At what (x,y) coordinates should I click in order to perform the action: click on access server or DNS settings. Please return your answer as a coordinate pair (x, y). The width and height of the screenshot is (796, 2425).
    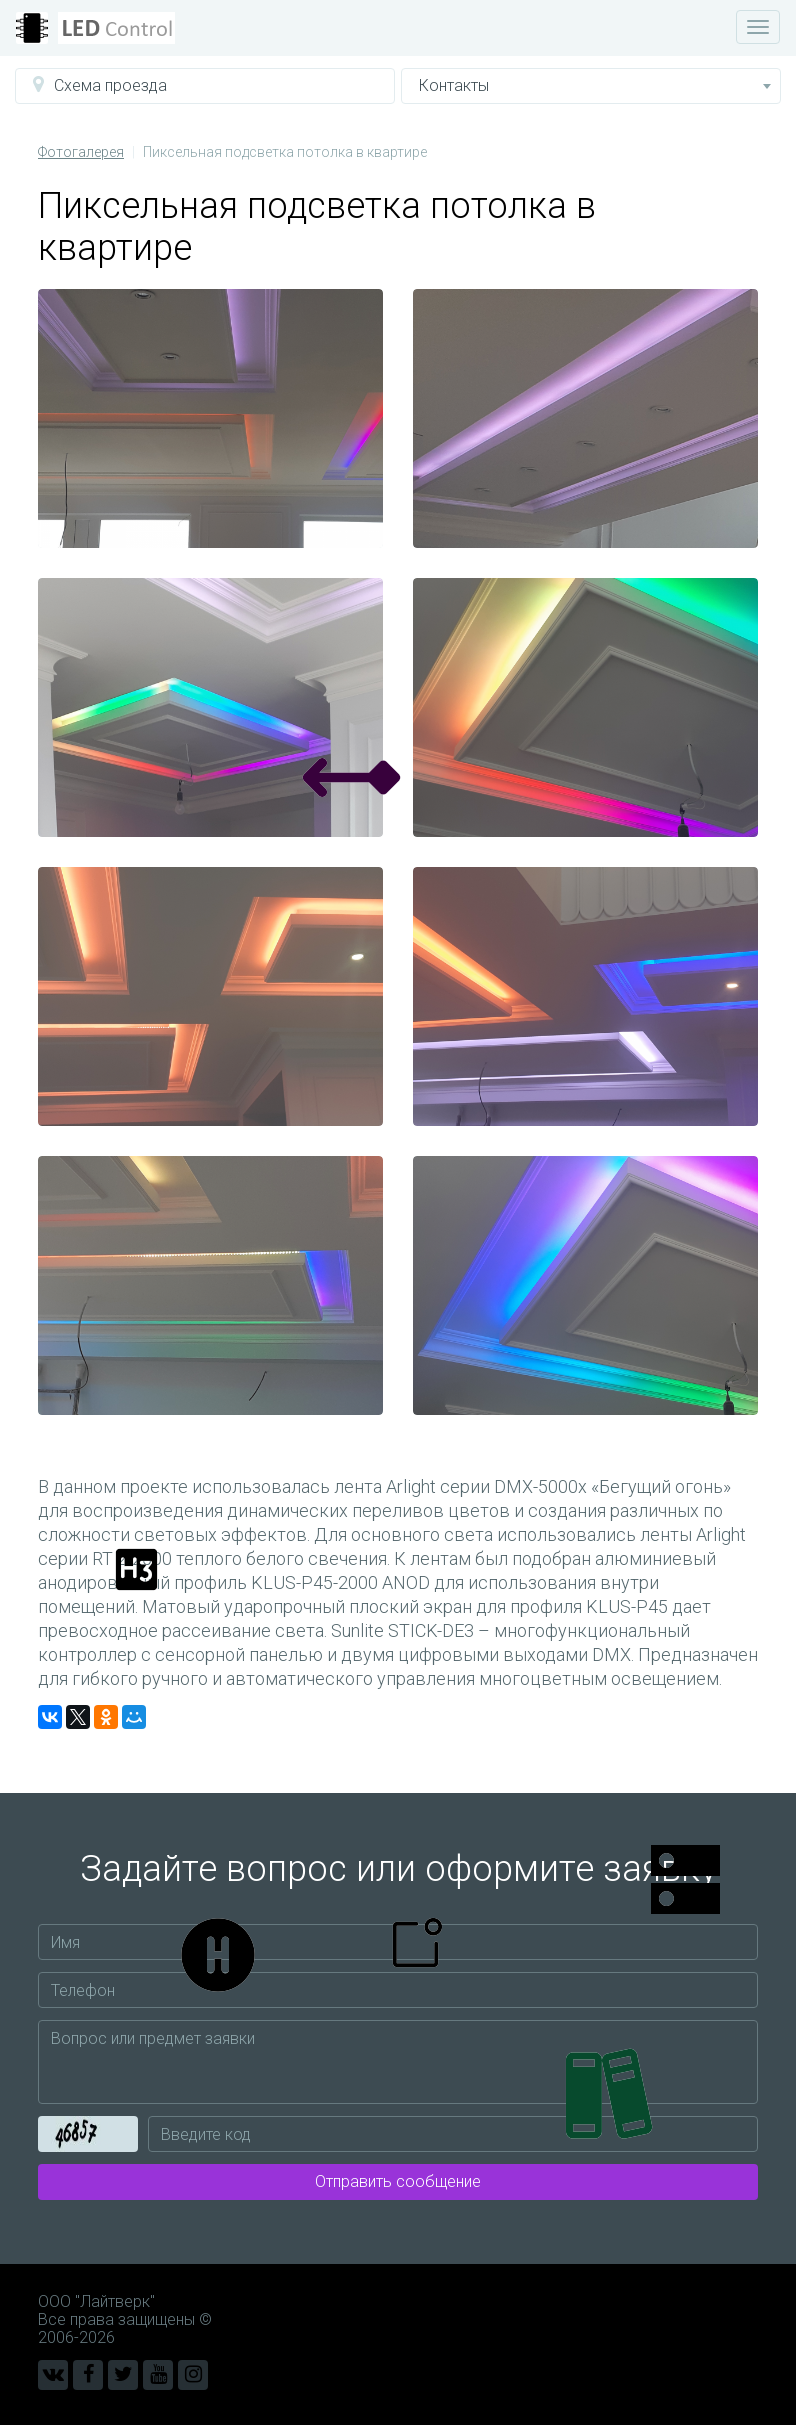
    Looking at the image, I should click on (685, 1879).